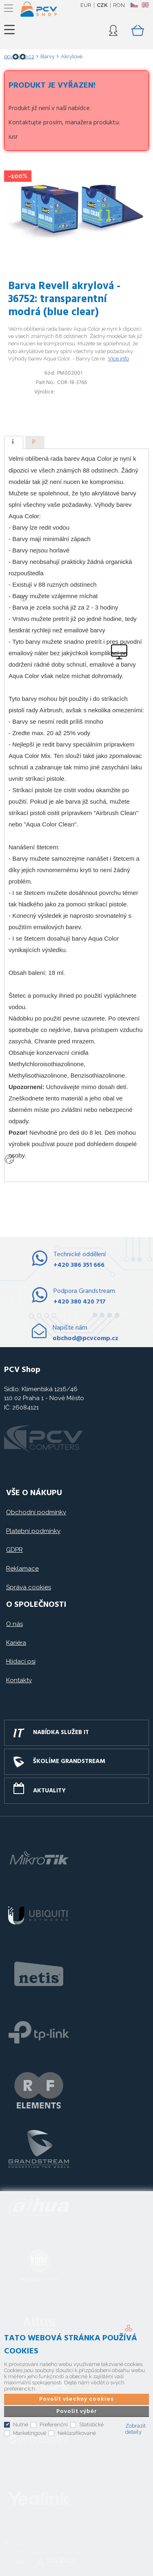 This screenshot has height=2576, width=153. Describe the element at coordinates (129, 2328) in the screenshot. I see `view connected groups or clusters` at that location.